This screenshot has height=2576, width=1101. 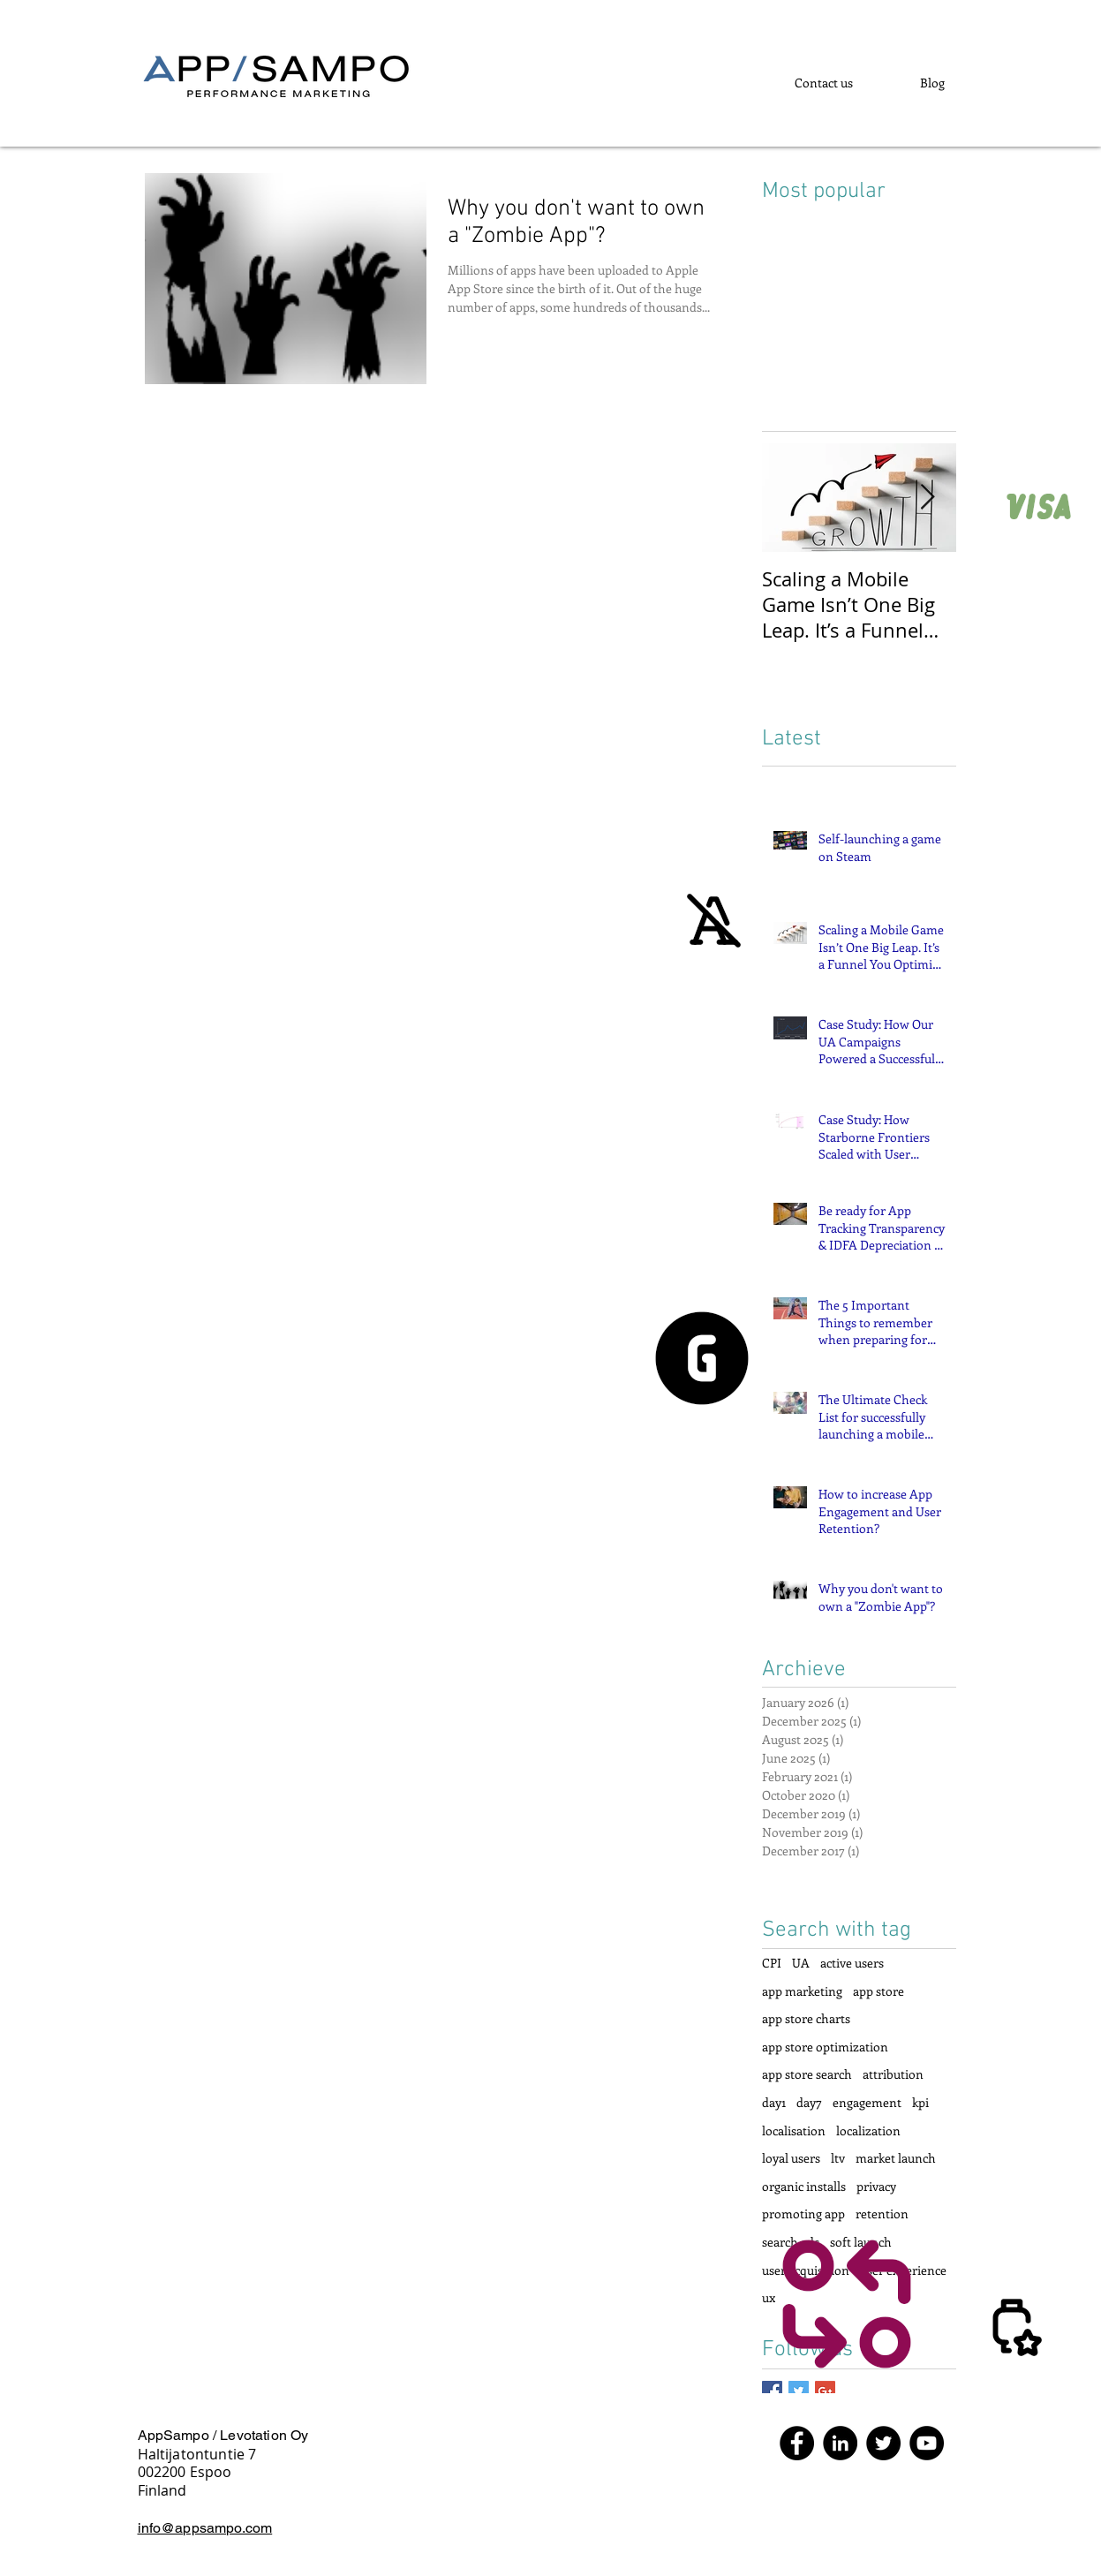 What do you see at coordinates (1038, 506) in the screenshot?
I see `indicates visa card payment option` at bounding box center [1038, 506].